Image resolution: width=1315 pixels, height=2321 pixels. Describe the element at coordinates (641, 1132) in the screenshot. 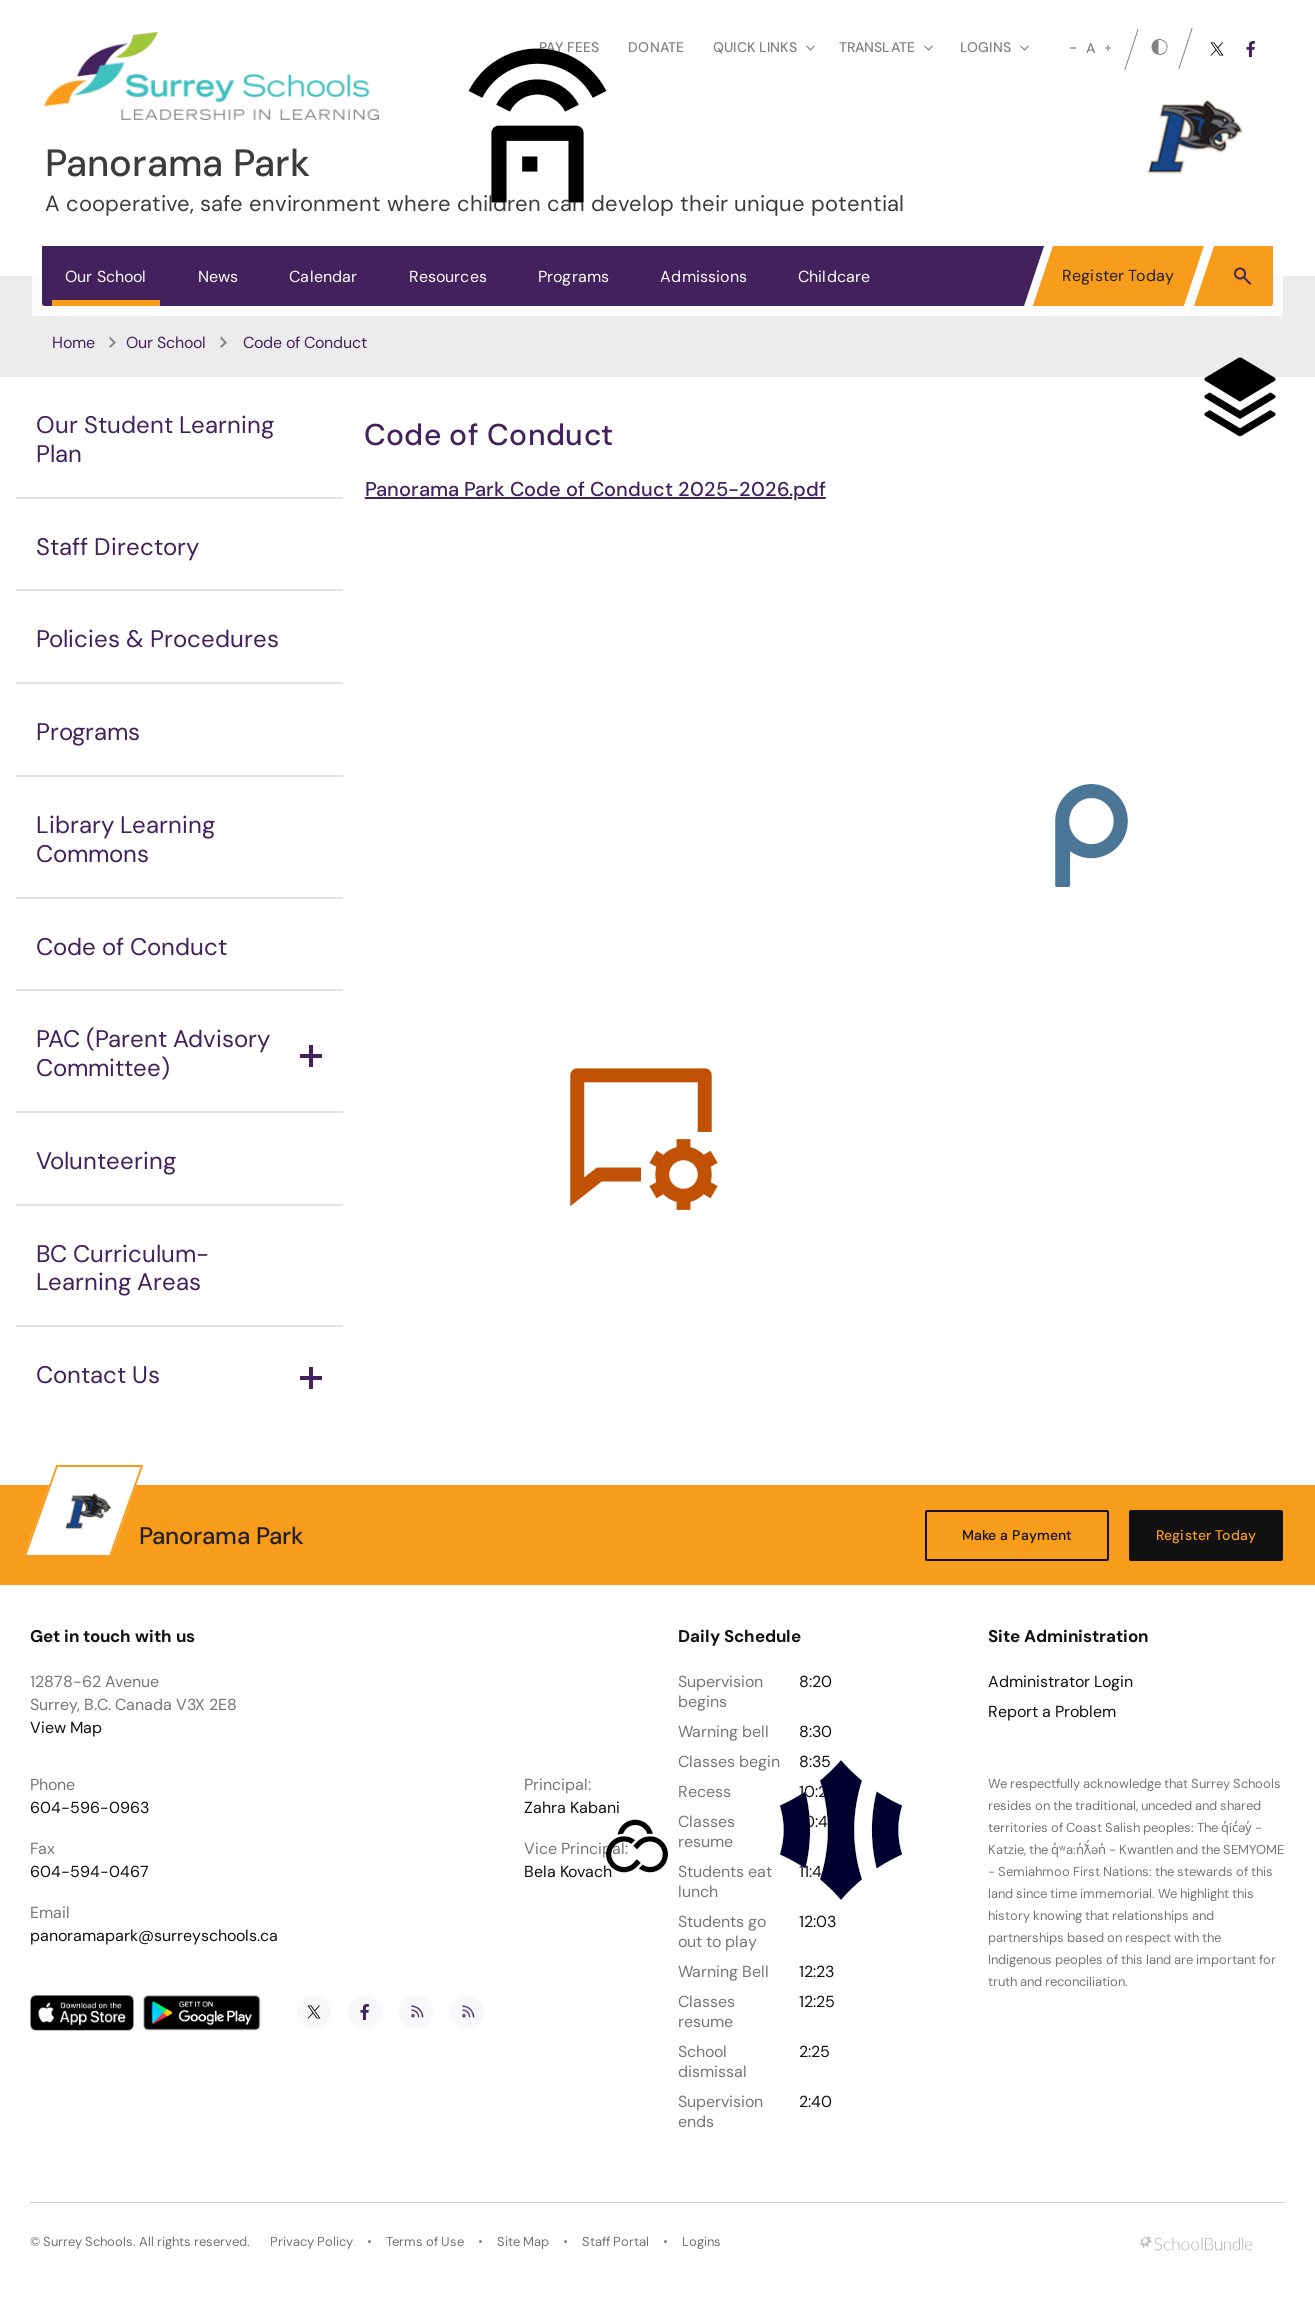

I see `open chat settings` at that location.